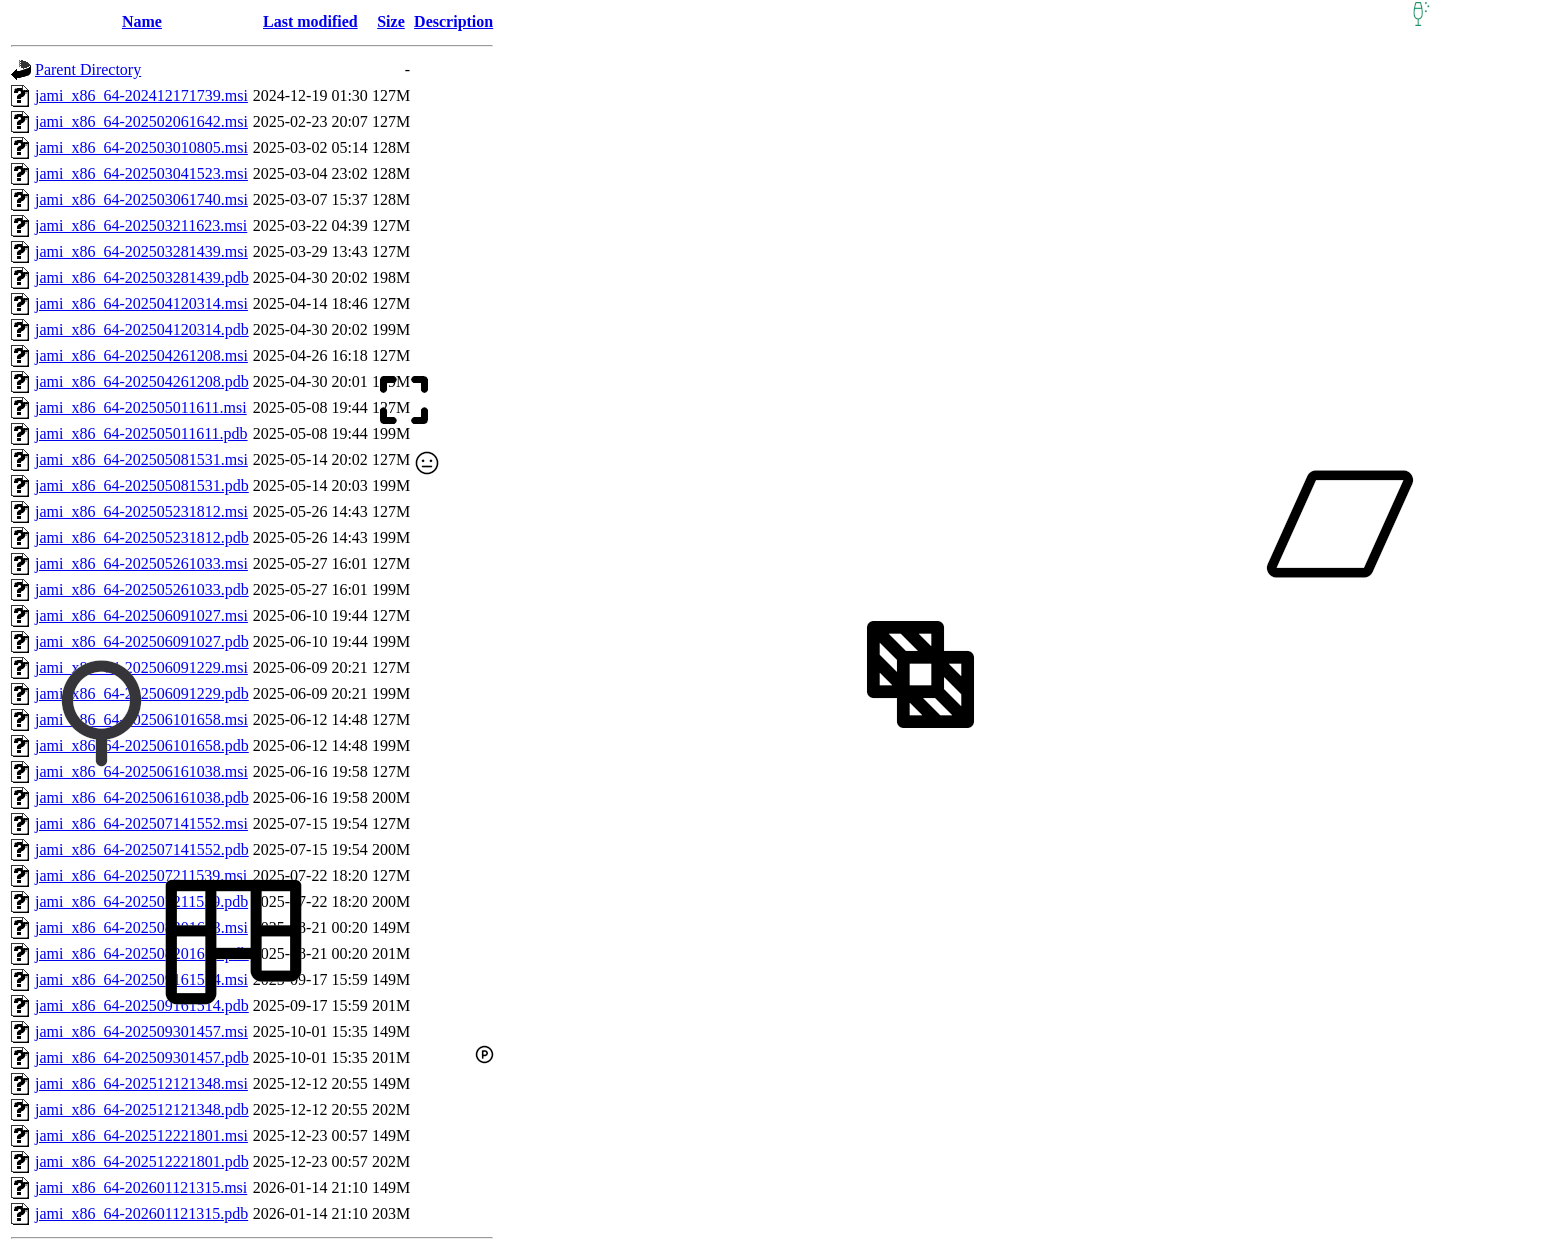 The height and width of the screenshot is (1258, 1568). I want to click on dry clean with perchloroethylene solvent, so click(484, 1054).